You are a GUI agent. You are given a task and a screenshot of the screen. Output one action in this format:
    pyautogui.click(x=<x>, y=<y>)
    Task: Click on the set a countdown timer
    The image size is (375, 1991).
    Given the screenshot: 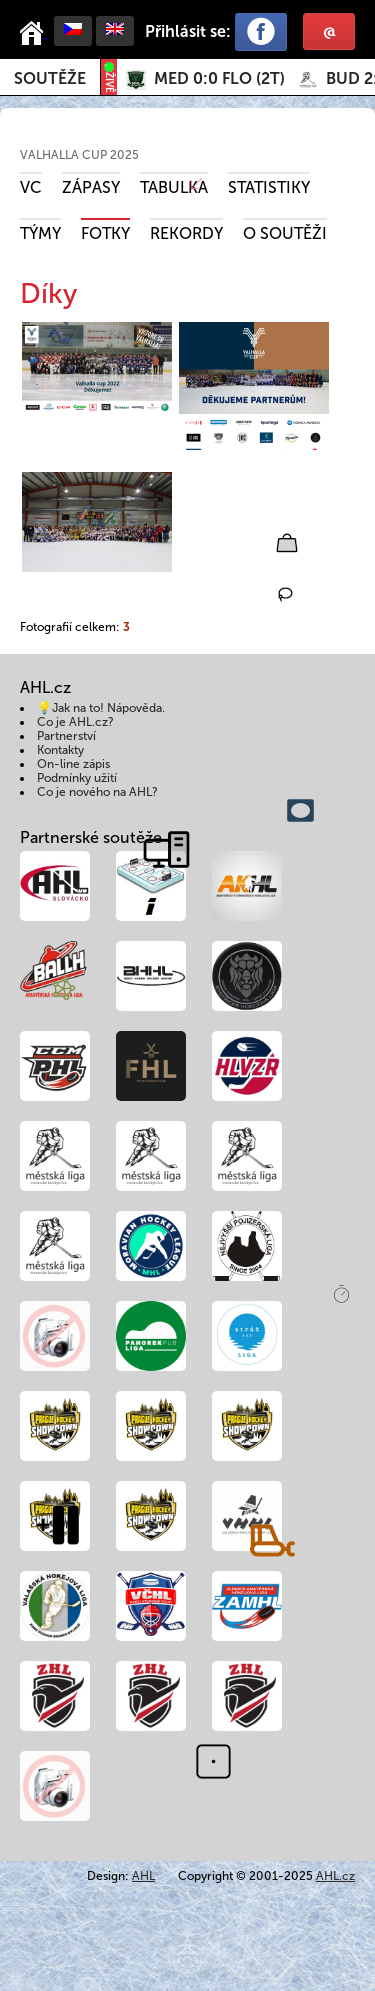 What is the action you would take?
    pyautogui.click(x=341, y=1294)
    